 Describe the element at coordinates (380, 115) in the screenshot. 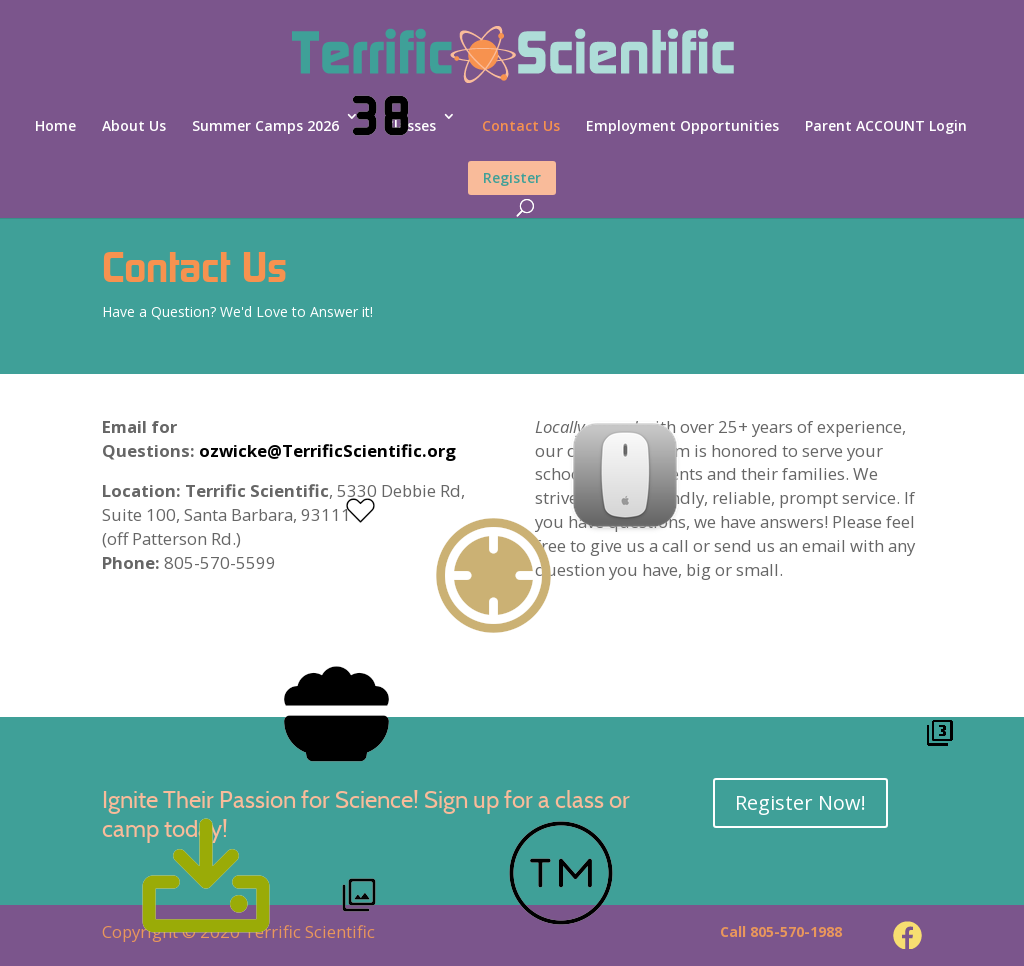

I see `indicates item number 38 in a list or sequence` at that location.